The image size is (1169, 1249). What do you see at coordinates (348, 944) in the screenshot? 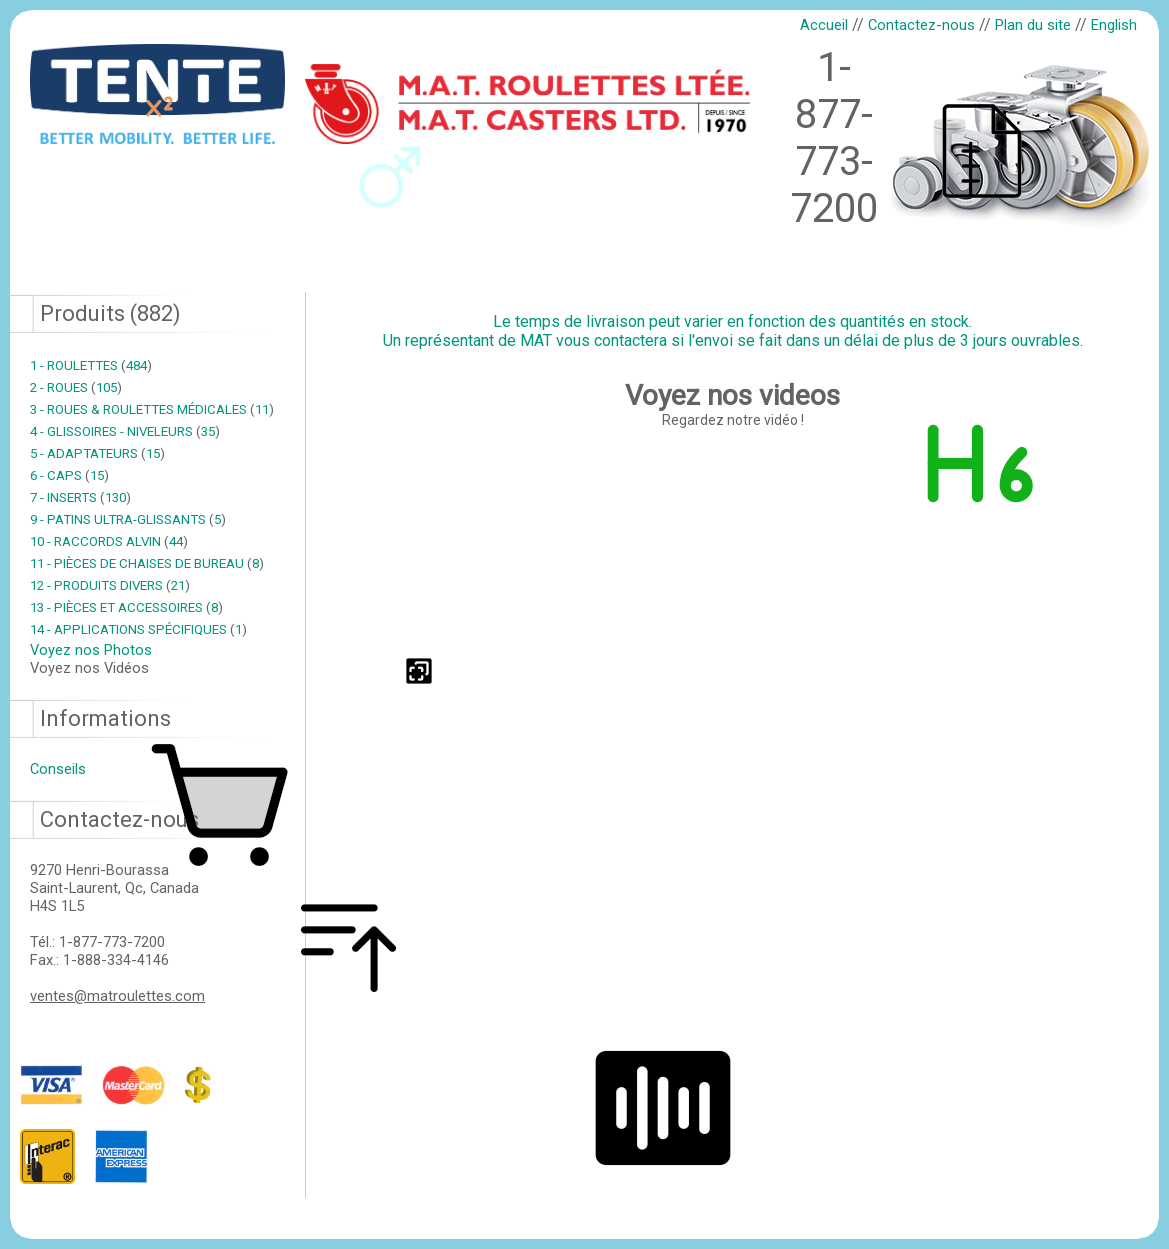
I see `sort list in ascending order` at bounding box center [348, 944].